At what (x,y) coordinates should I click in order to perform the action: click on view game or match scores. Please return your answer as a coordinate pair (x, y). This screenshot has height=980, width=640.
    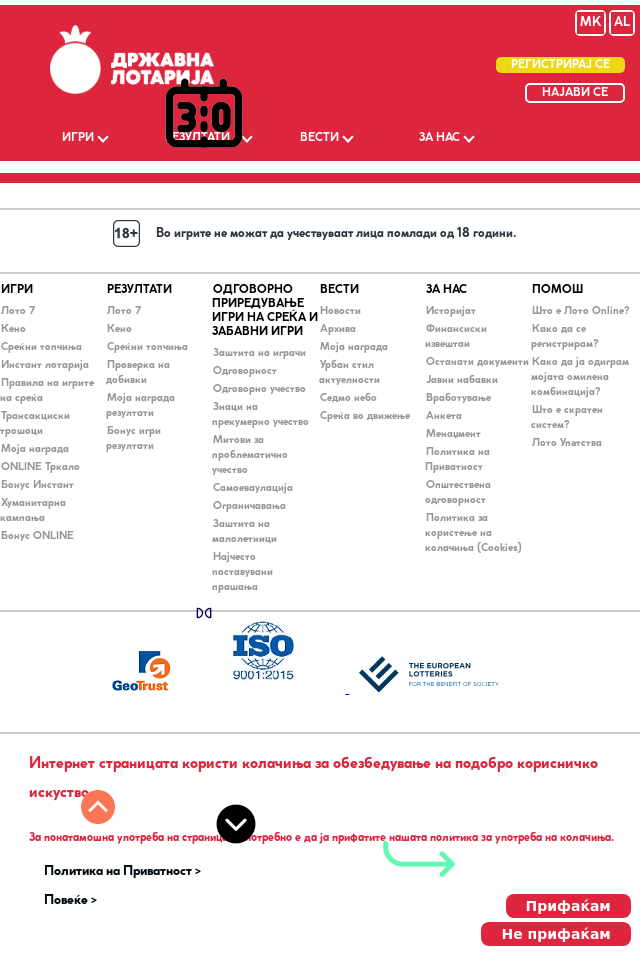
    Looking at the image, I should click on (204, 117).